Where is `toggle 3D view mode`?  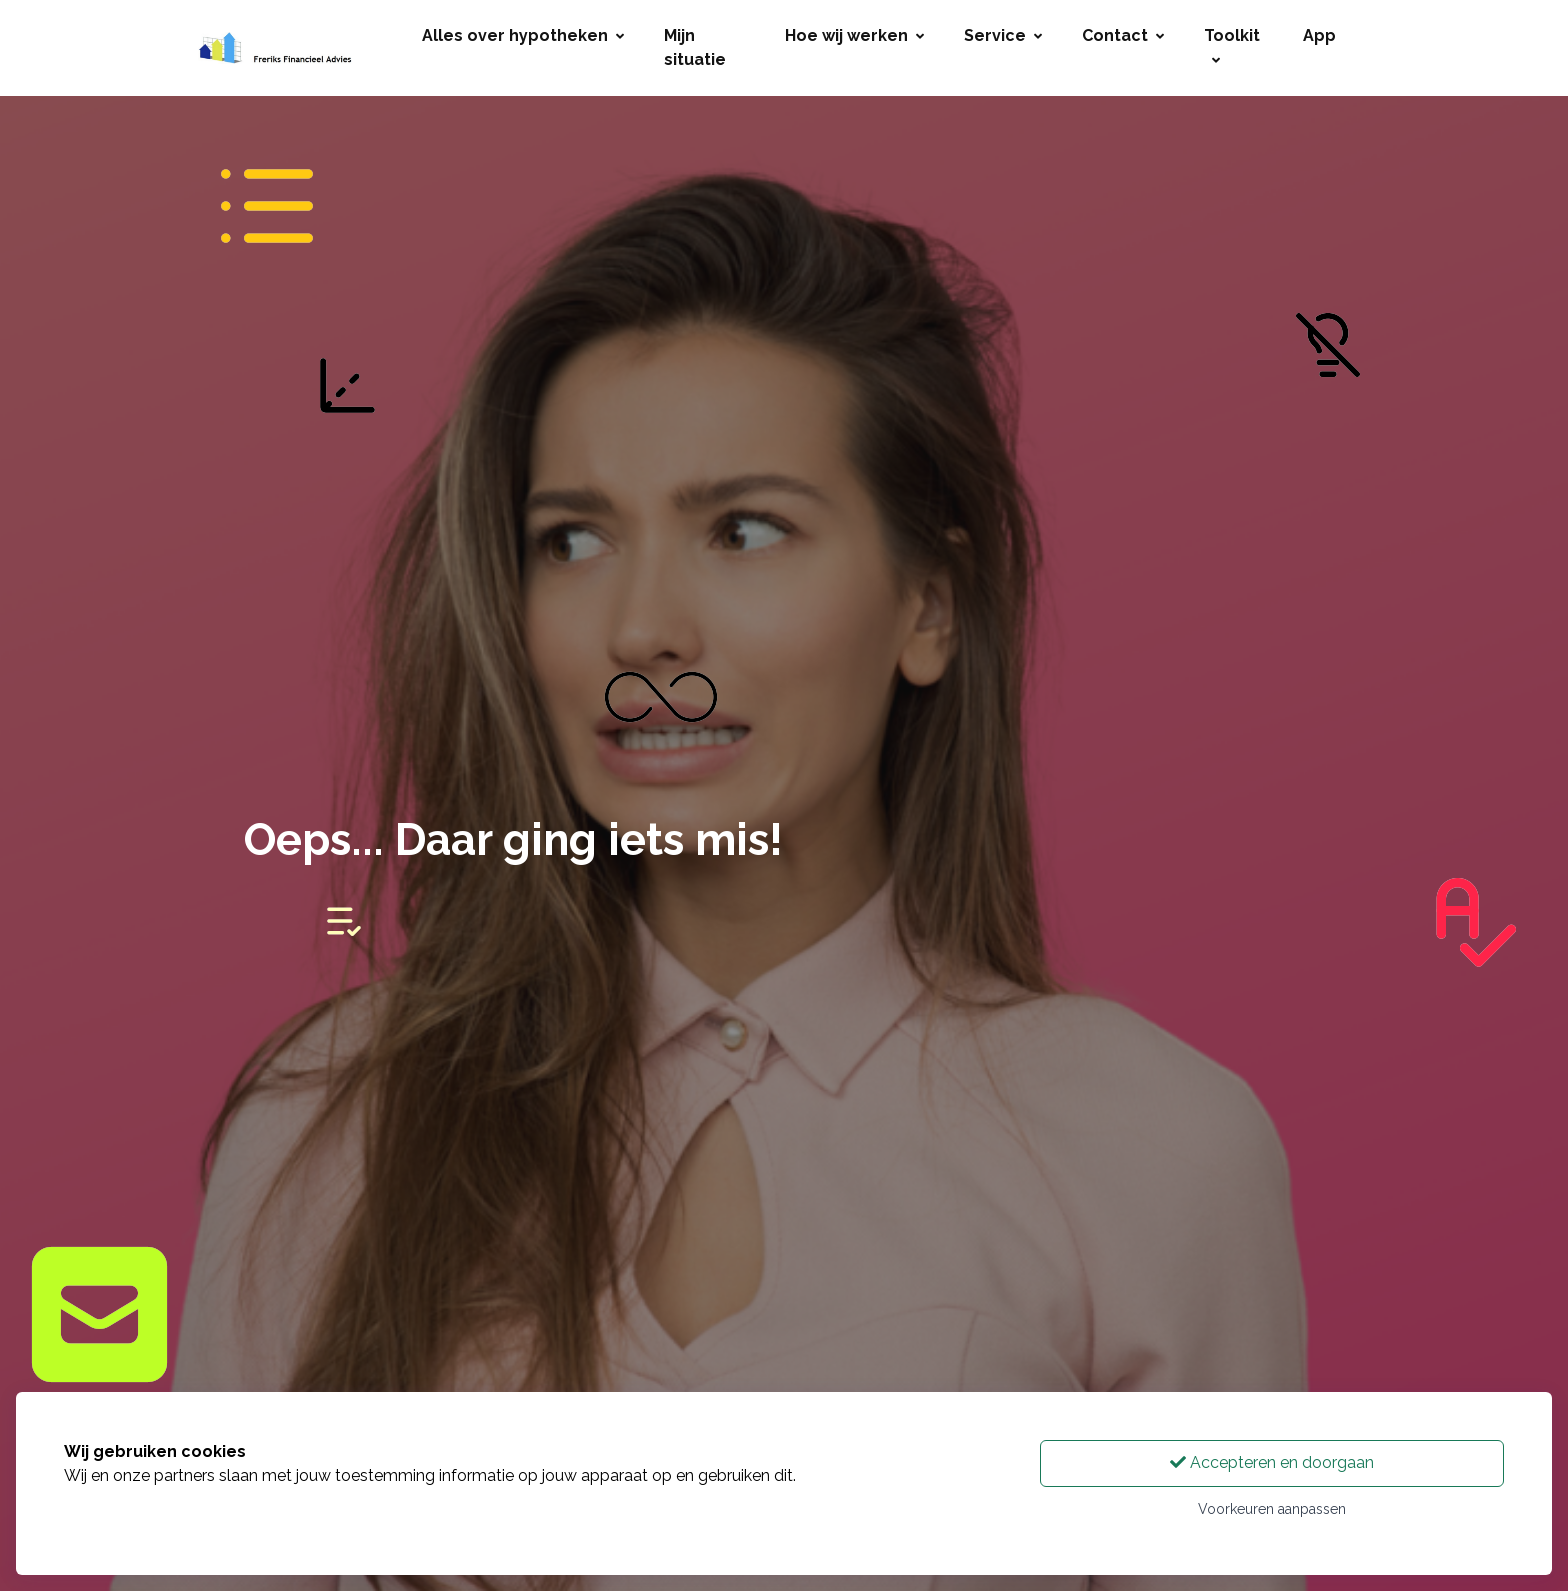 toggle 3D view mode is located at coordinates (347, 385).